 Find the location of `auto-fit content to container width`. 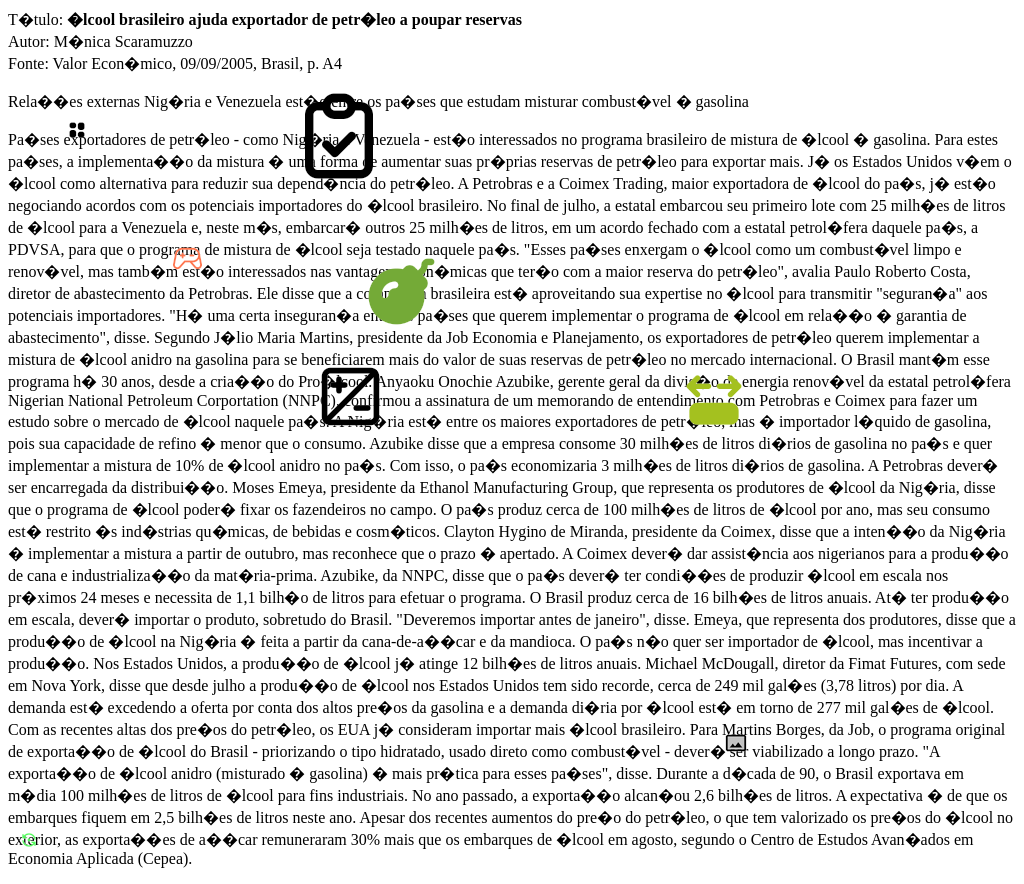

auto-fit content to container width is located at coordinates (714, 400).